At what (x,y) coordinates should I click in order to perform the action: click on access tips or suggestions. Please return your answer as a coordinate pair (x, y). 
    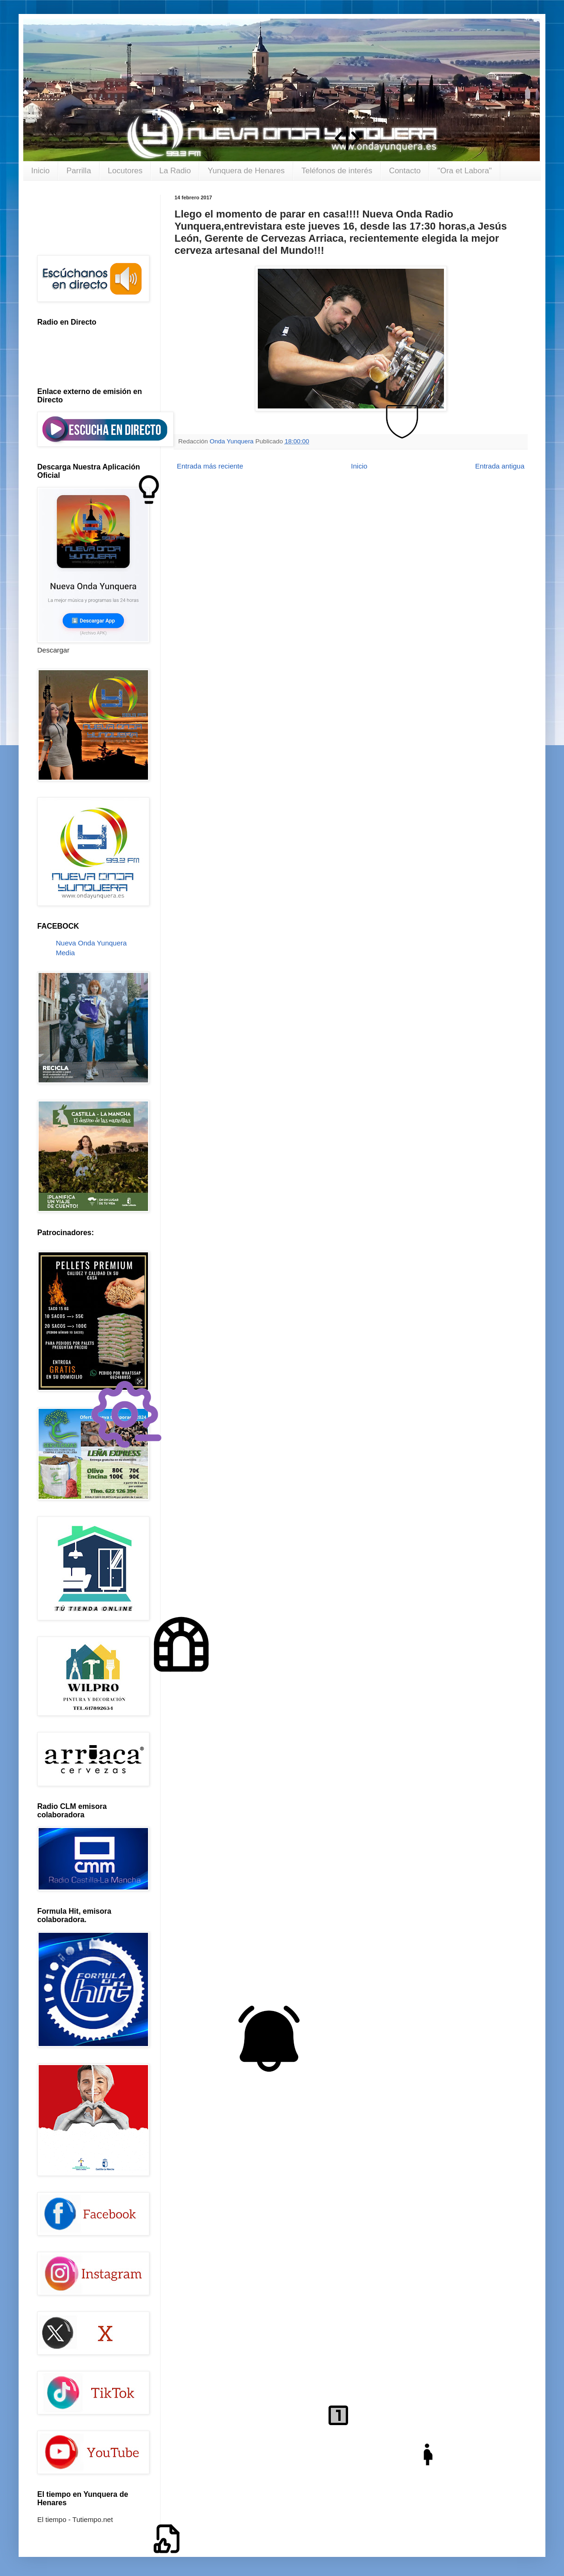
    Looking at the image, I should click on (149, 489).